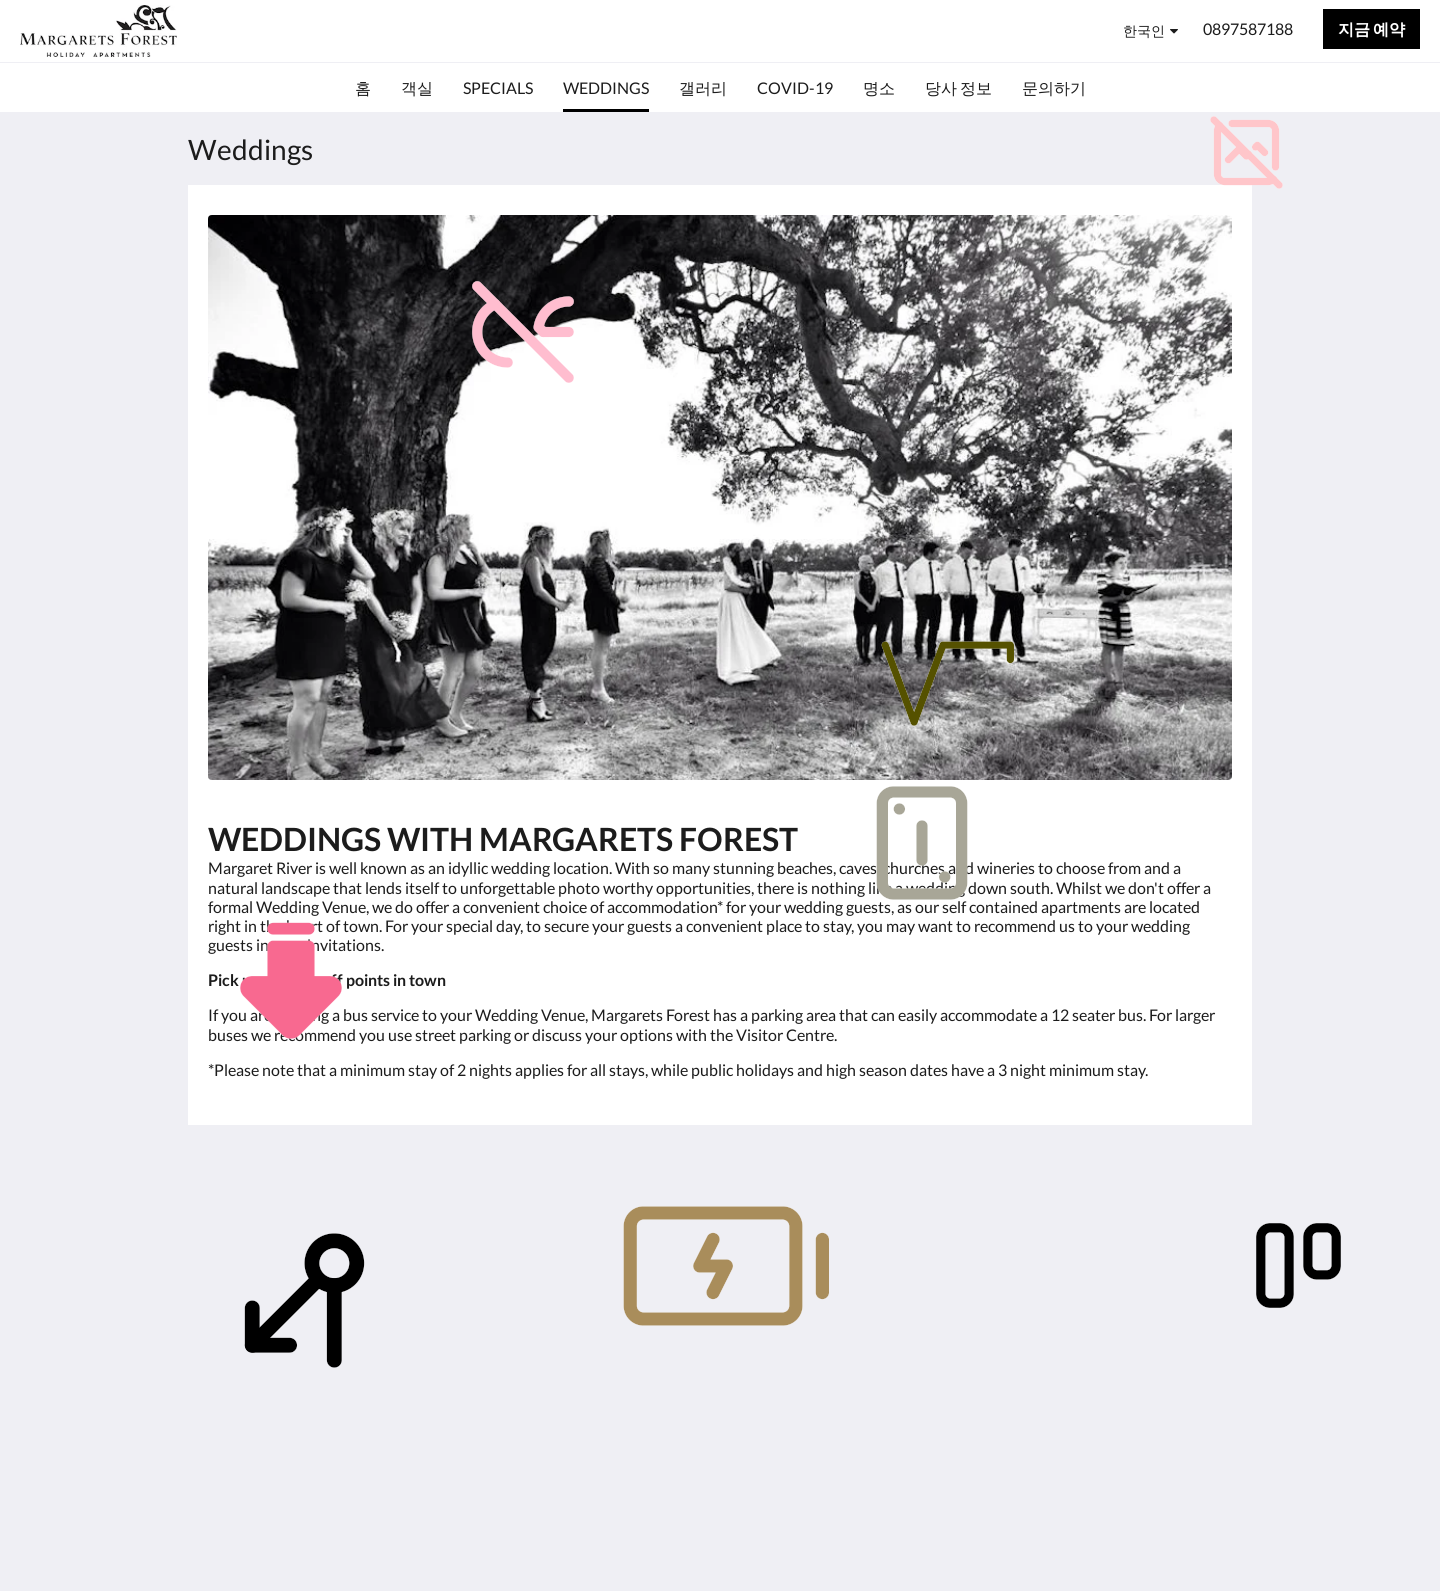  What do you see at coordinates (943, 674) in the screenshot?
I see `calculate square root` at bounding box center [943, 674].